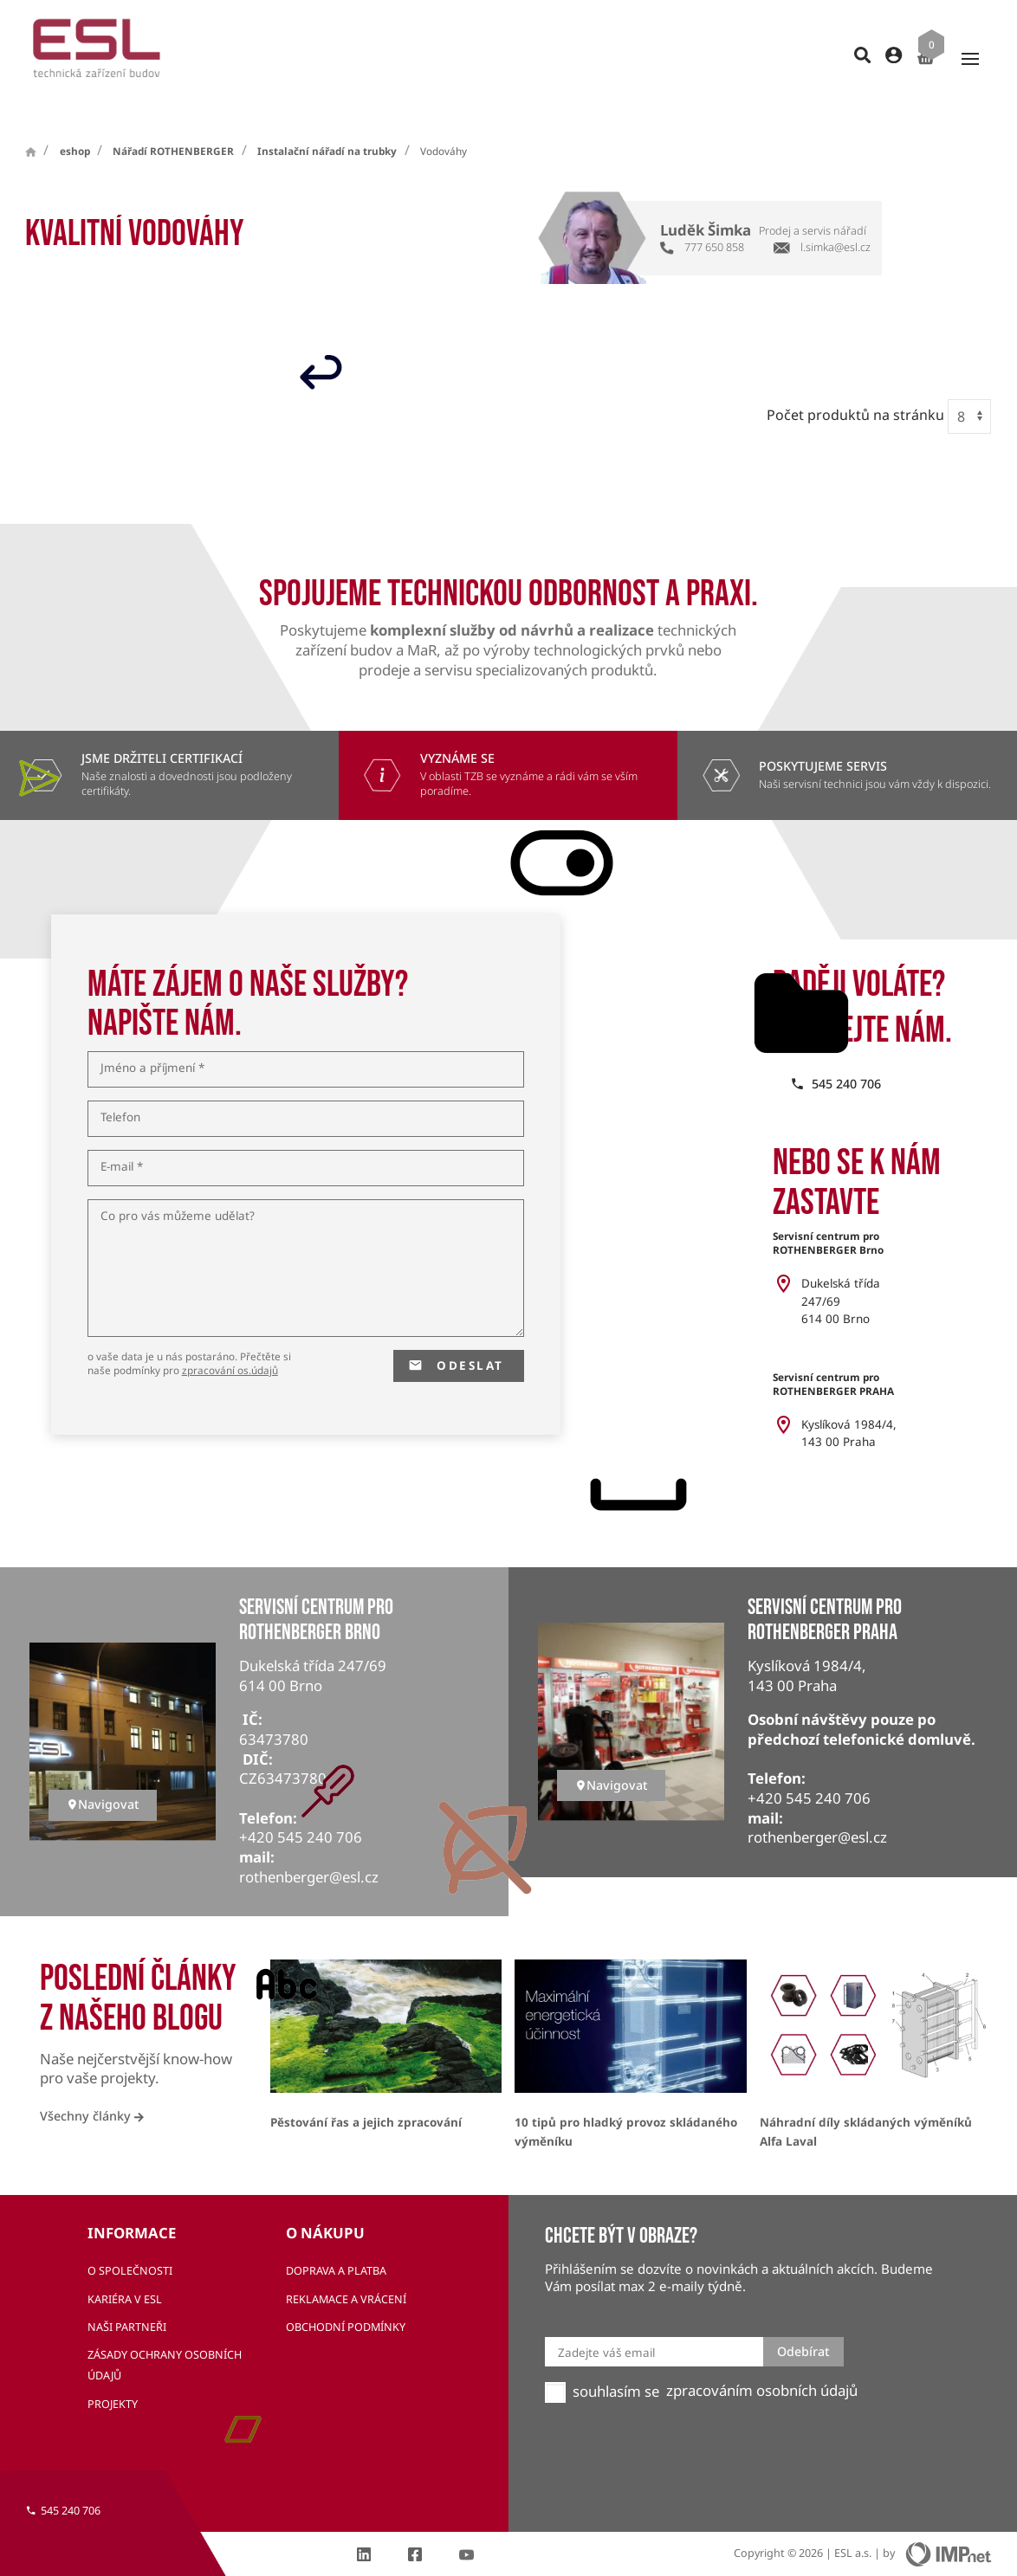 The width and height of the screenshot is (1017, 2576). What do you see at coordinates (801, 1013) in the screenshot?
I see `open file folder` at bounding box center [801, 1013].